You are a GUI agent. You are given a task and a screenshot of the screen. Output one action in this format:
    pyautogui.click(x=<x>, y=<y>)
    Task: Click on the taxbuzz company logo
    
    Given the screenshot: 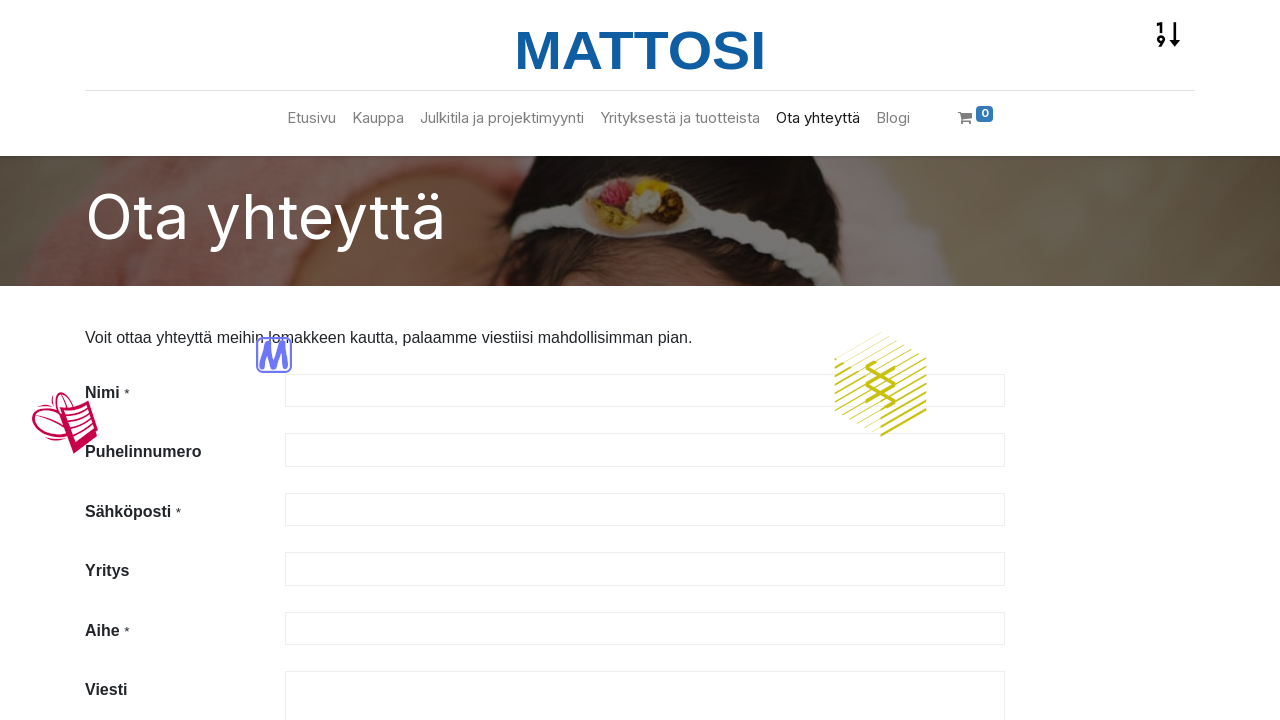 What is the action you would take?
    pyautogui.click(x=65, y=423)
    